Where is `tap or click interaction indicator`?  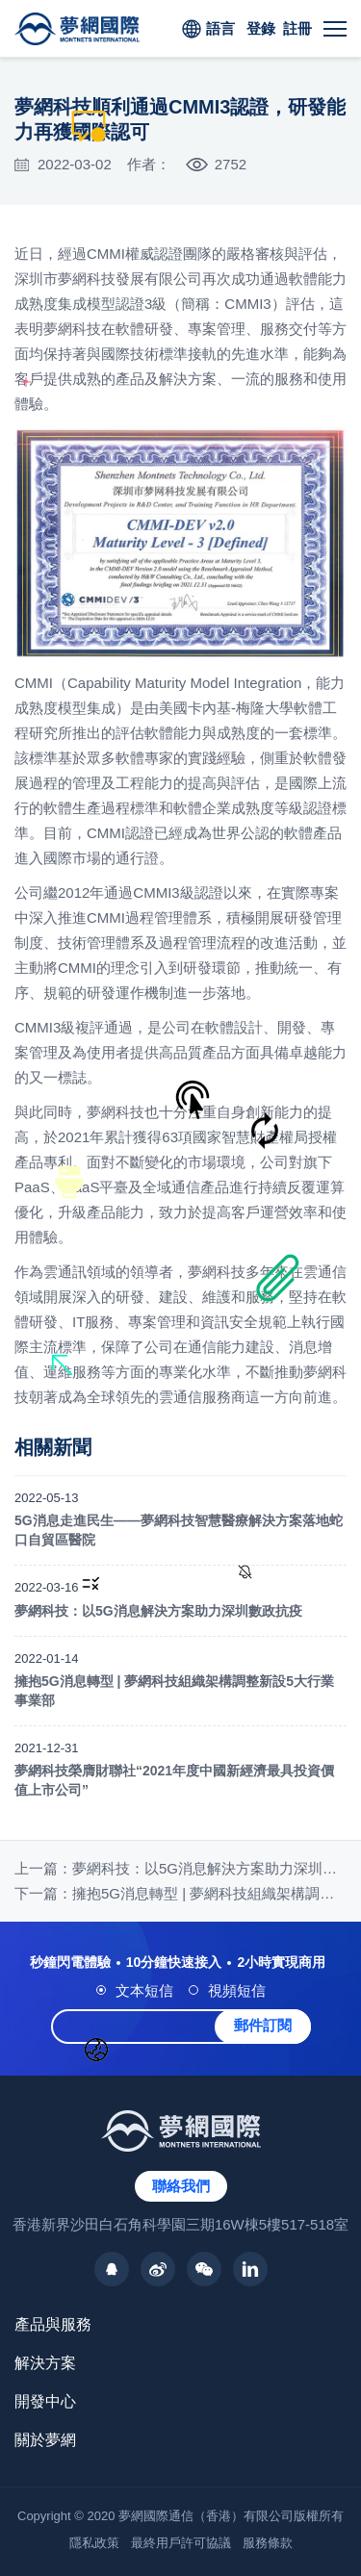 tap or click interaction indicator is located at coordinates (193, 1100).